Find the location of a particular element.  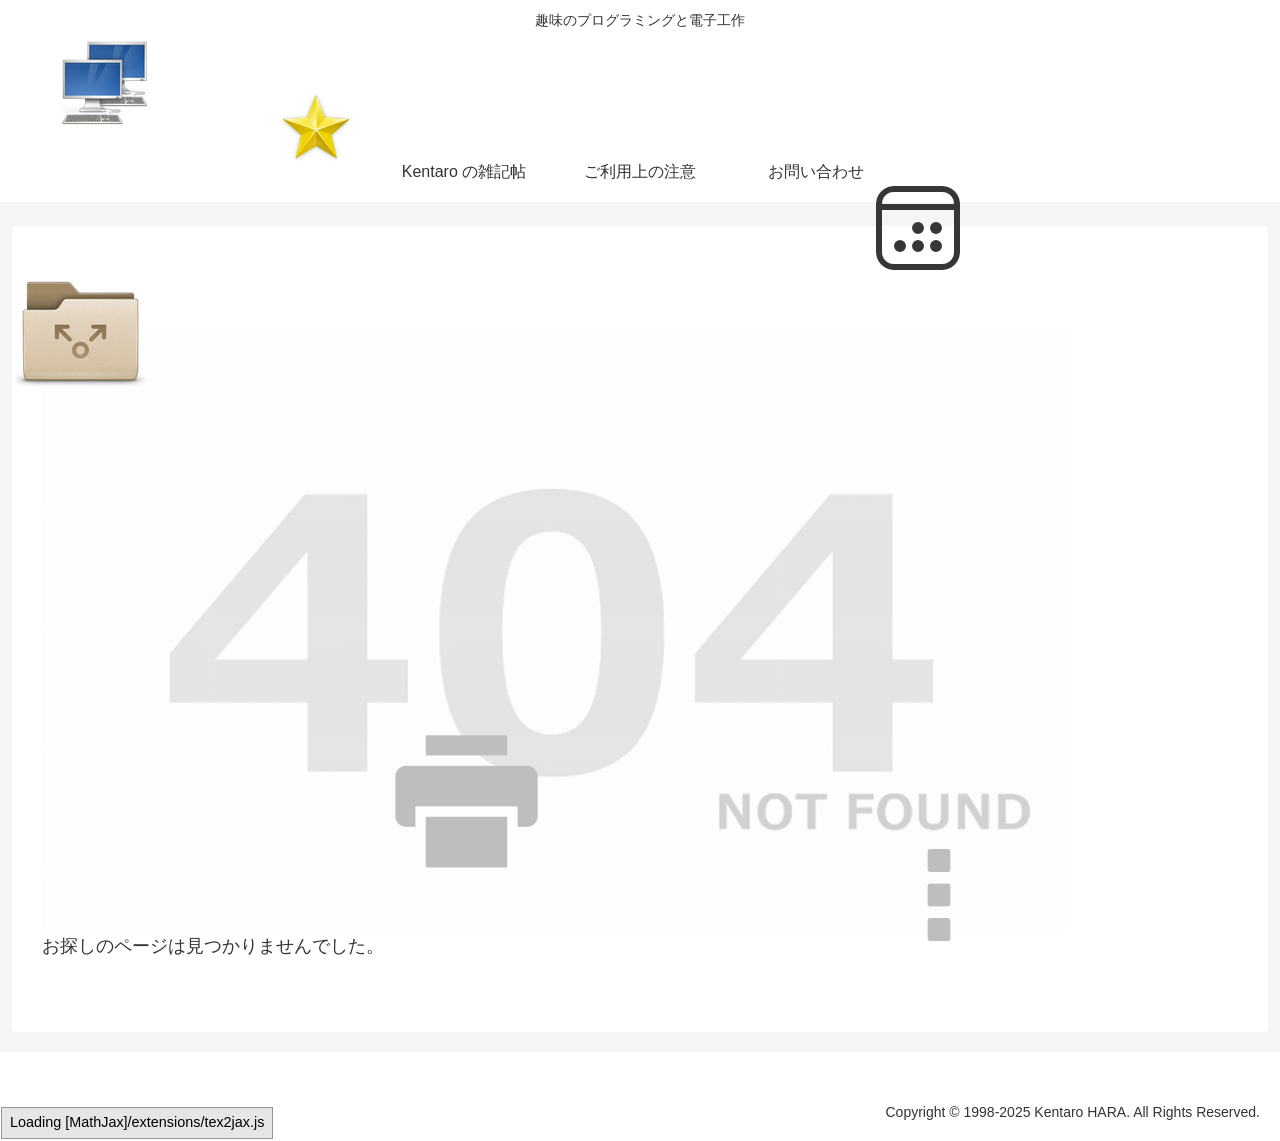

open calendar application is located at coordinates (918, 228).